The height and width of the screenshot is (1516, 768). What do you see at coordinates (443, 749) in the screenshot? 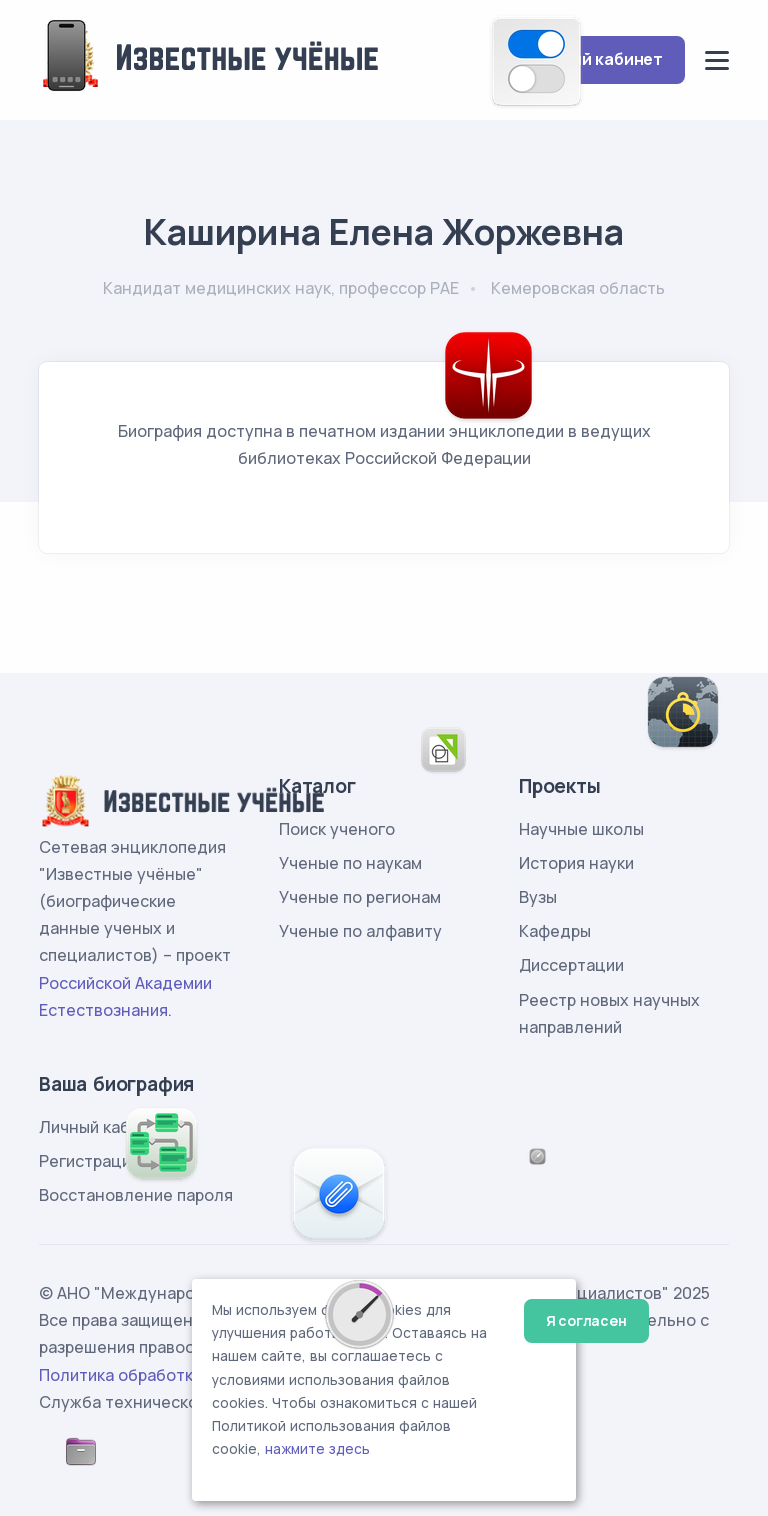
I see `open kig interactive geometry application` at bounding box center [443, 749].